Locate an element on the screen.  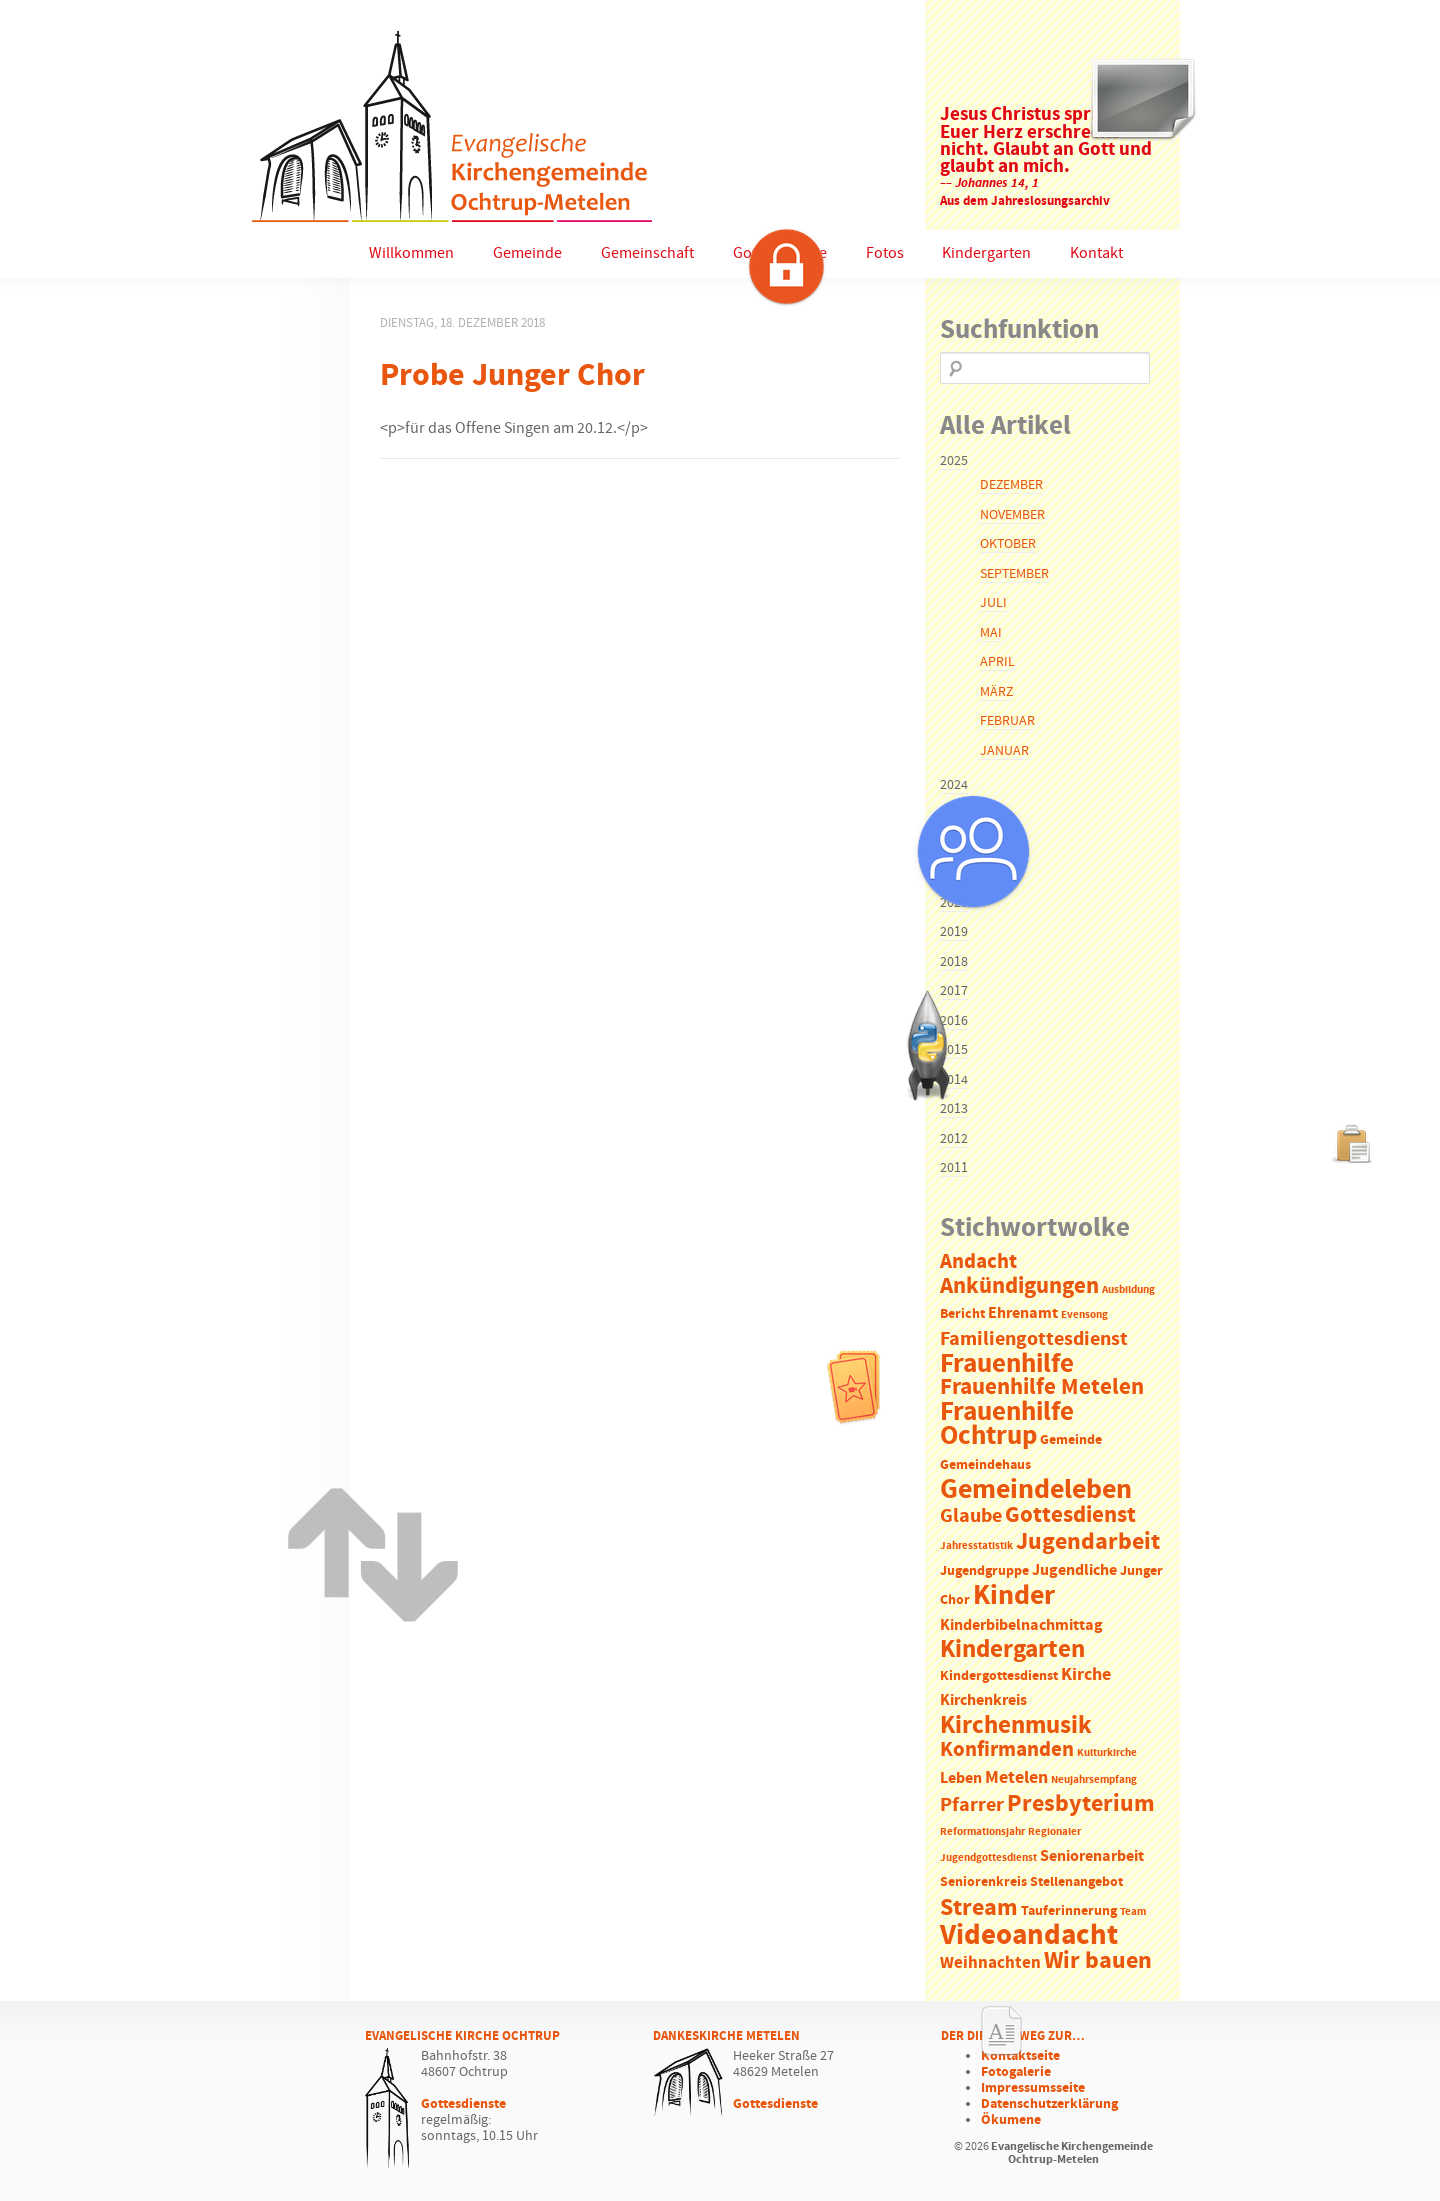
open a rich text format document is located at coordinates (1001, 2030).